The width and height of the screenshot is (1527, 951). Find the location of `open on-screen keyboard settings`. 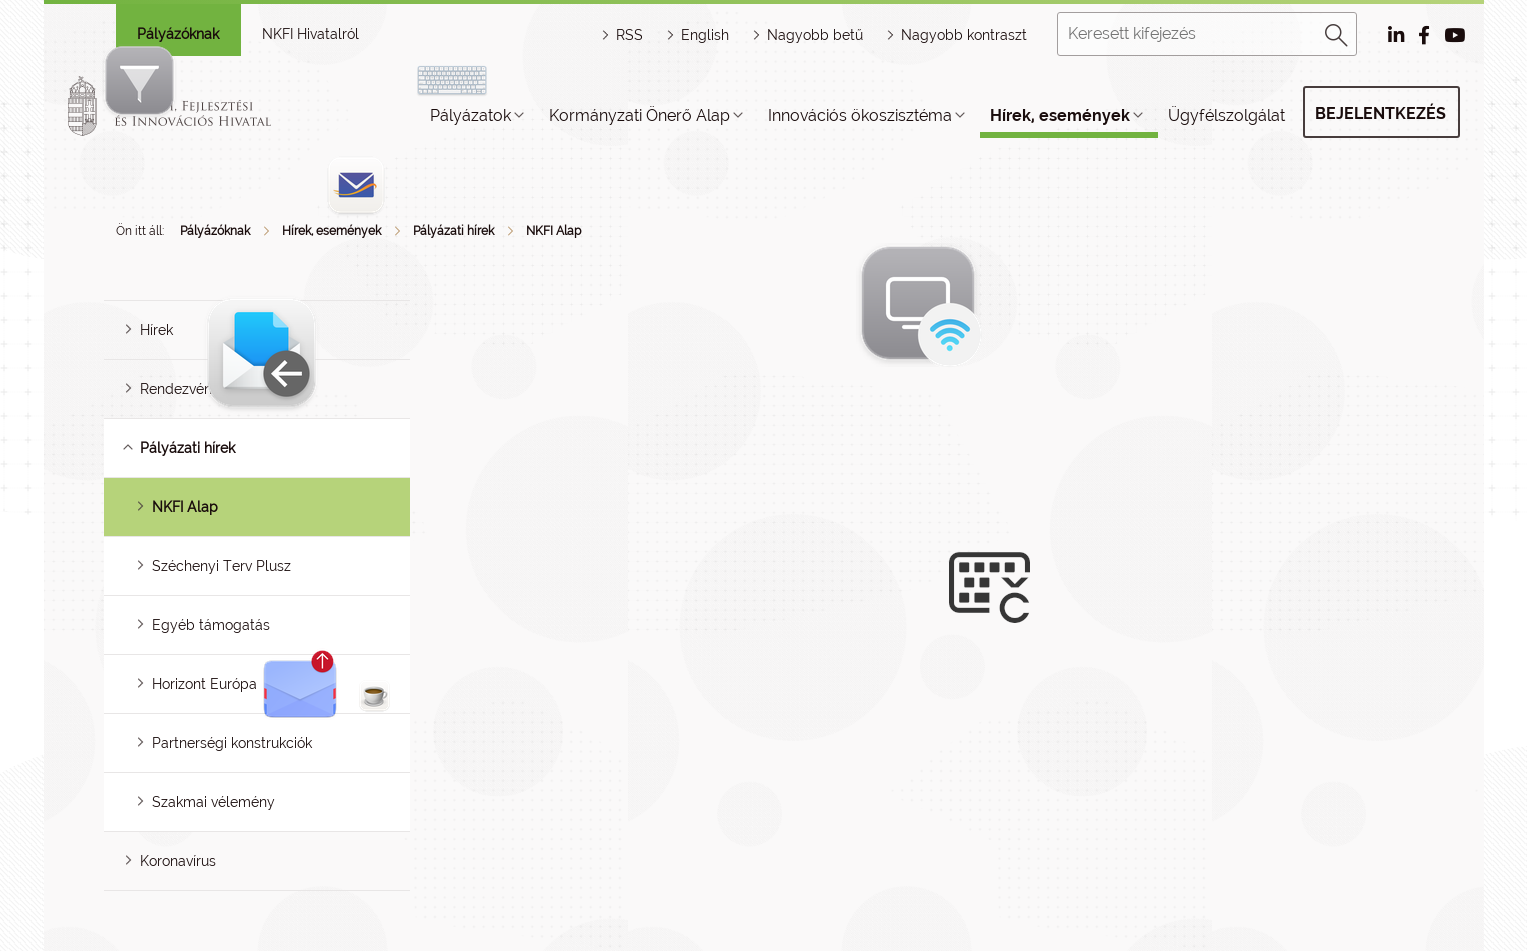

open on-screen keyboard settings is located at coordinates (989, 582).